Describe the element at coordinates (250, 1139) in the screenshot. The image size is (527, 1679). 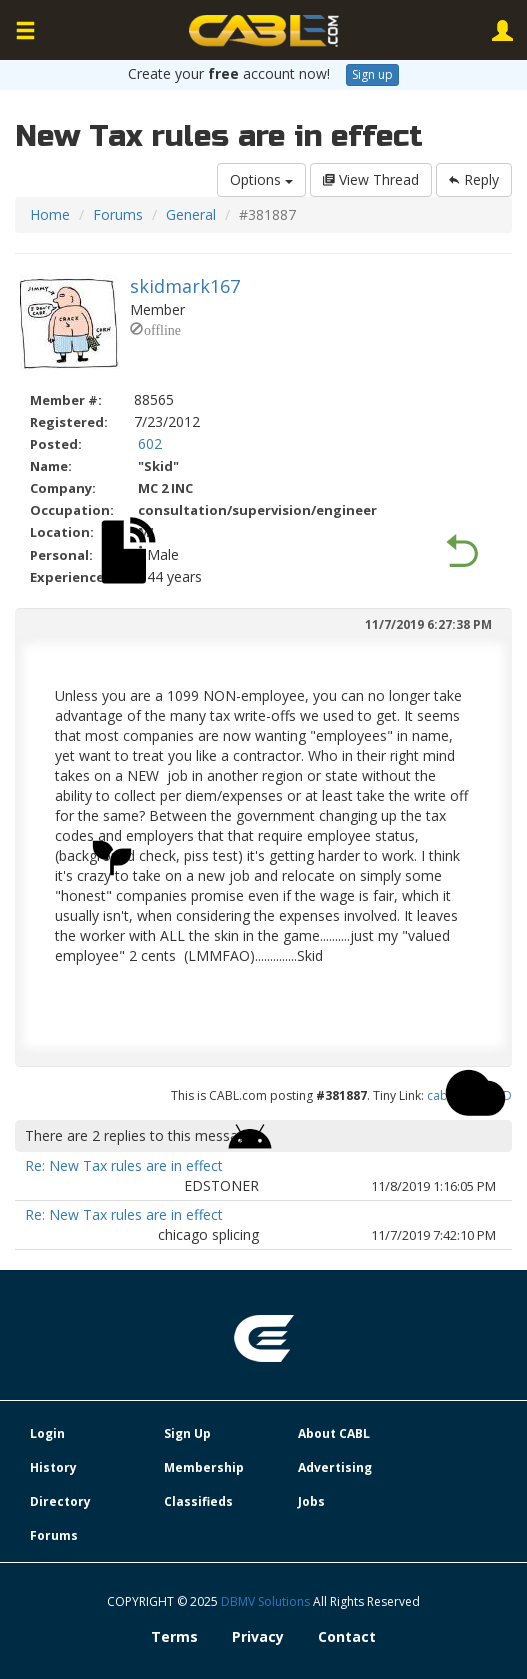
I see `android operating system logo` at that location.